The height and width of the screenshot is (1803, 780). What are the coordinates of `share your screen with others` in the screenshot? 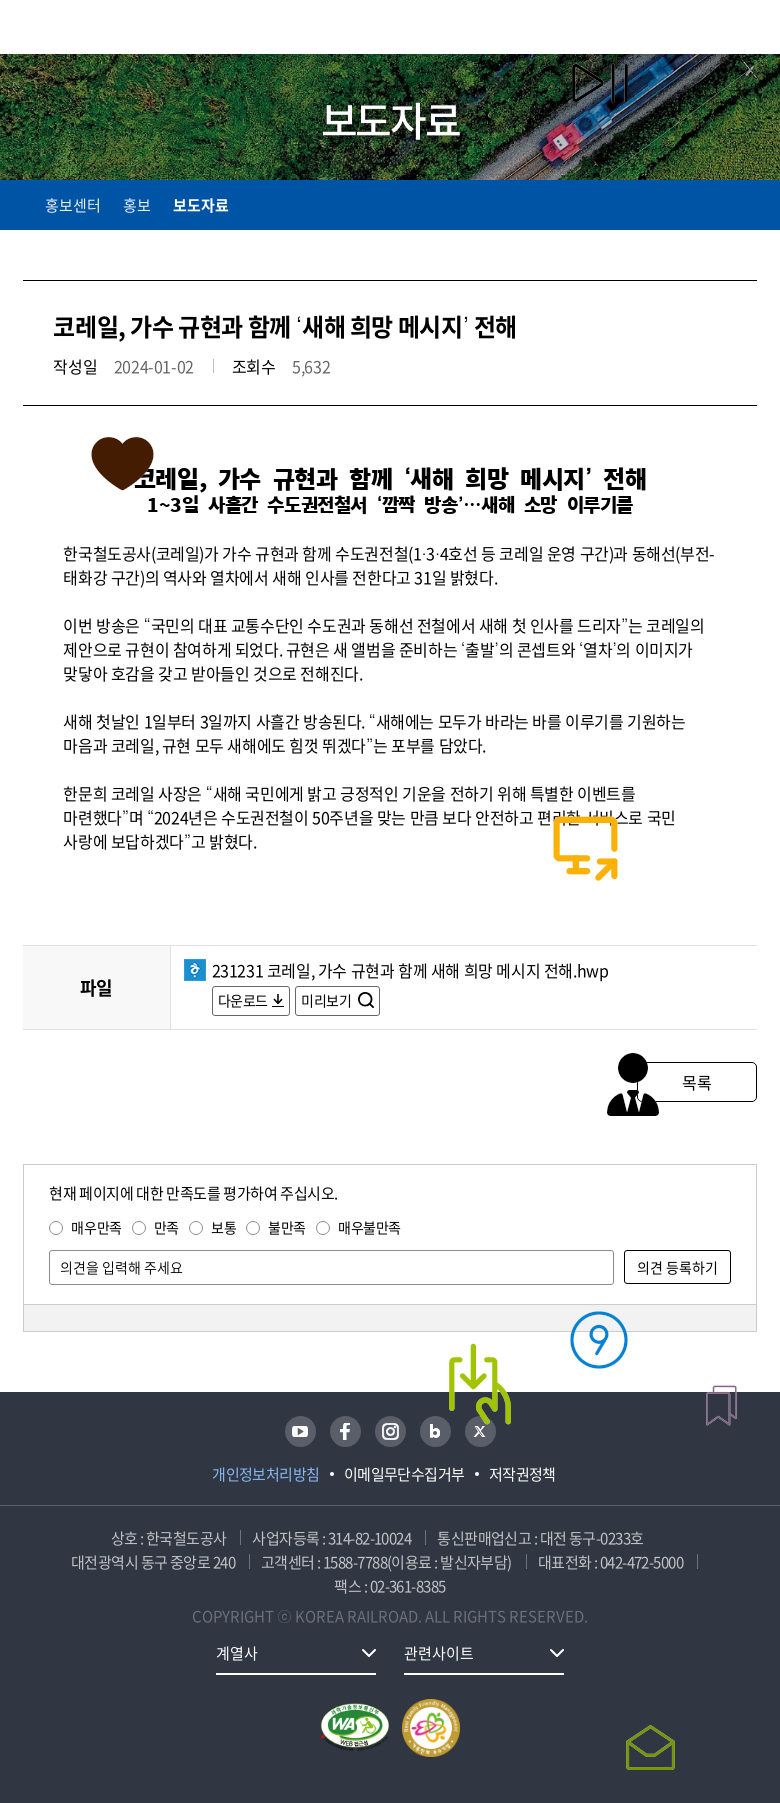 It's located at (585, 845).